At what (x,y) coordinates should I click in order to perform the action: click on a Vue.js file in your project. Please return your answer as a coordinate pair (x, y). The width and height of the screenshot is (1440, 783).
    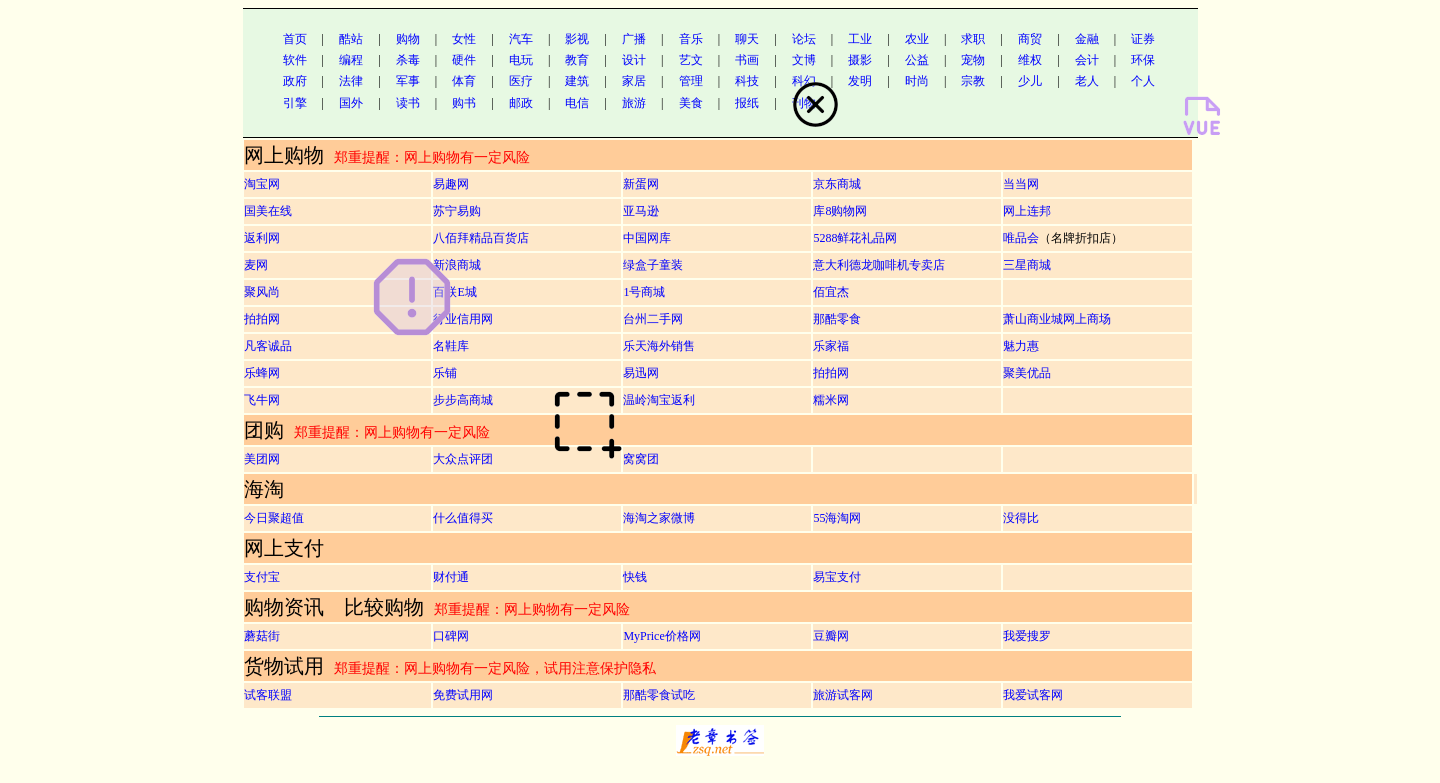
    Looking at the image, I should click on (1202, 117).